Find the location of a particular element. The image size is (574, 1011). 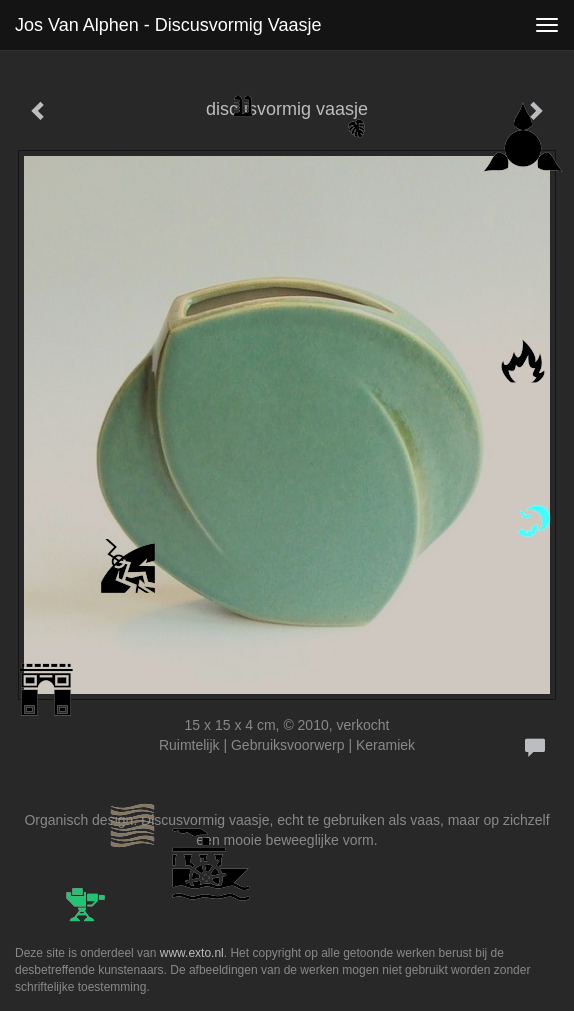

indicates player has reached level three is located at coordinates (523, 137).